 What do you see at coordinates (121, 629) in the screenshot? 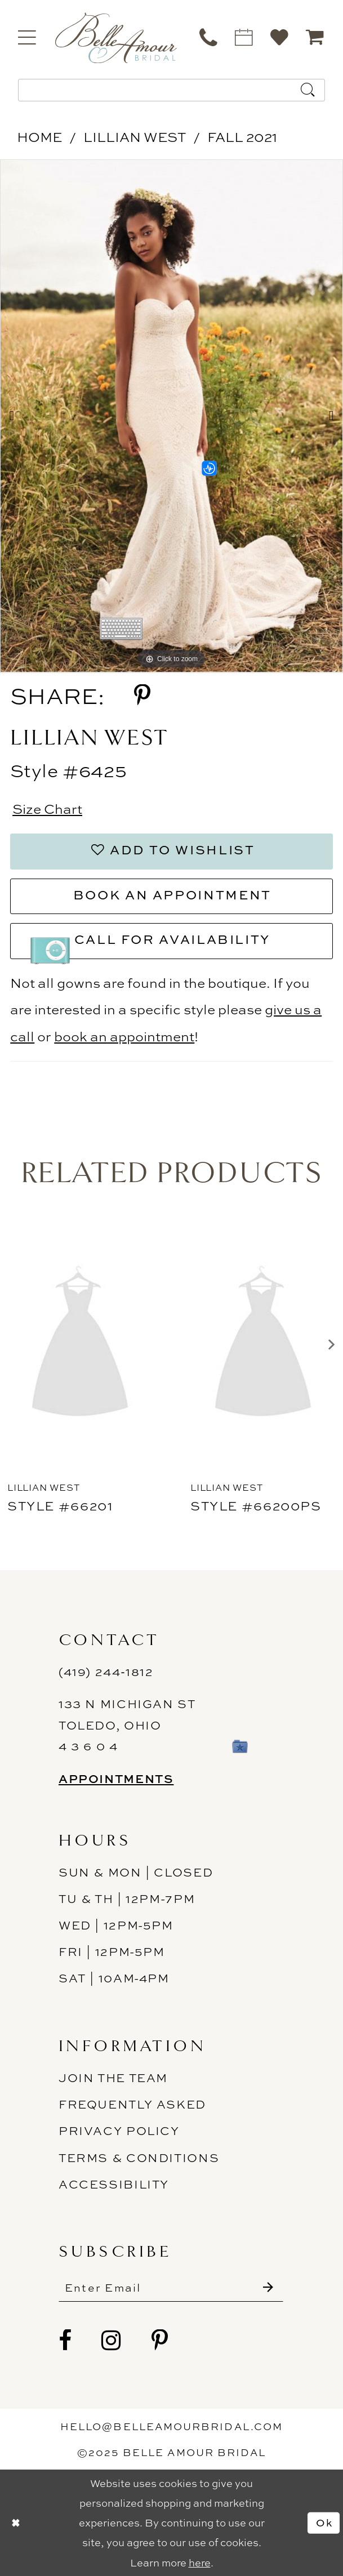
I see `indicates bluetooth keyboard connected` at bounding box center [121, 629].